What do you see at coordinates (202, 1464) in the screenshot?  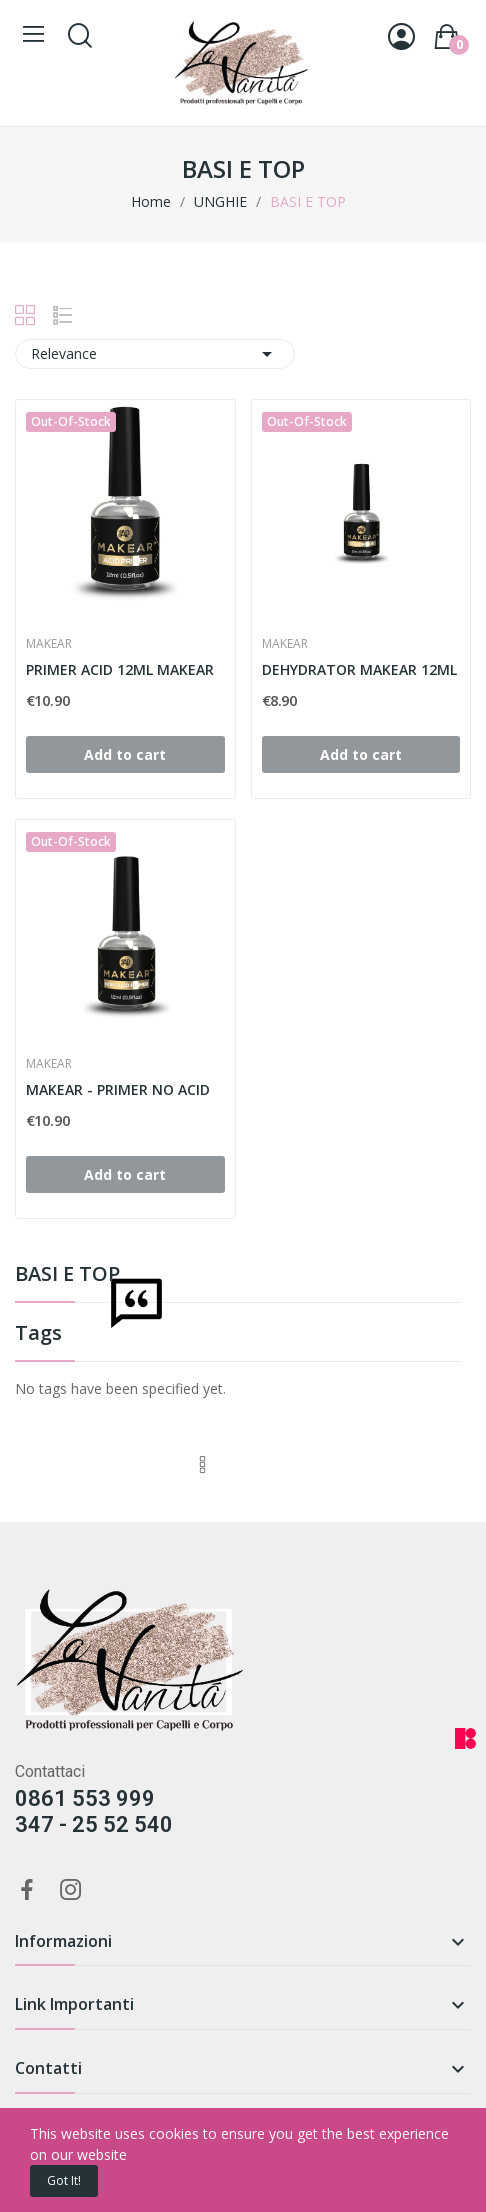 I see `blackmagic design company logo` at bounding box center [202, 1464].